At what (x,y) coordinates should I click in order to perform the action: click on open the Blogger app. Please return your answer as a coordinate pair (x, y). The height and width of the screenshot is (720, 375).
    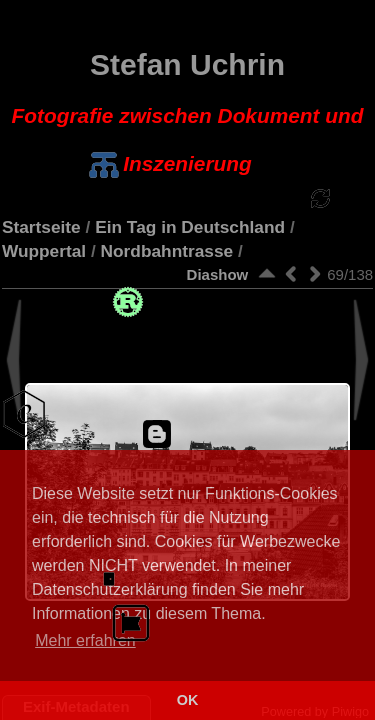
    Looking at the image, I should click on (157, 434).